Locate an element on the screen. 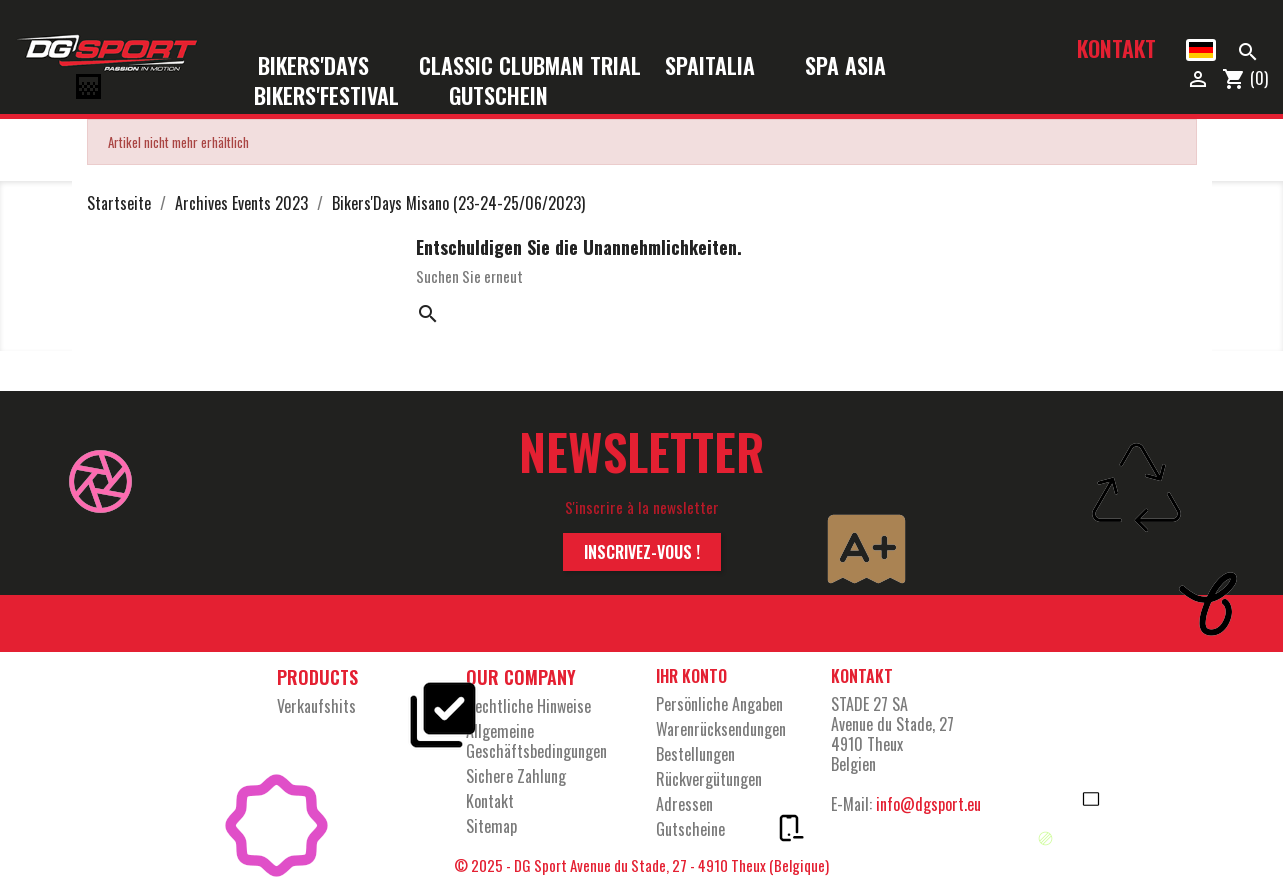 This screenshot has width=1283, height=891. indicates a restricted or prohibited action is located at coordinates (1045, 838).